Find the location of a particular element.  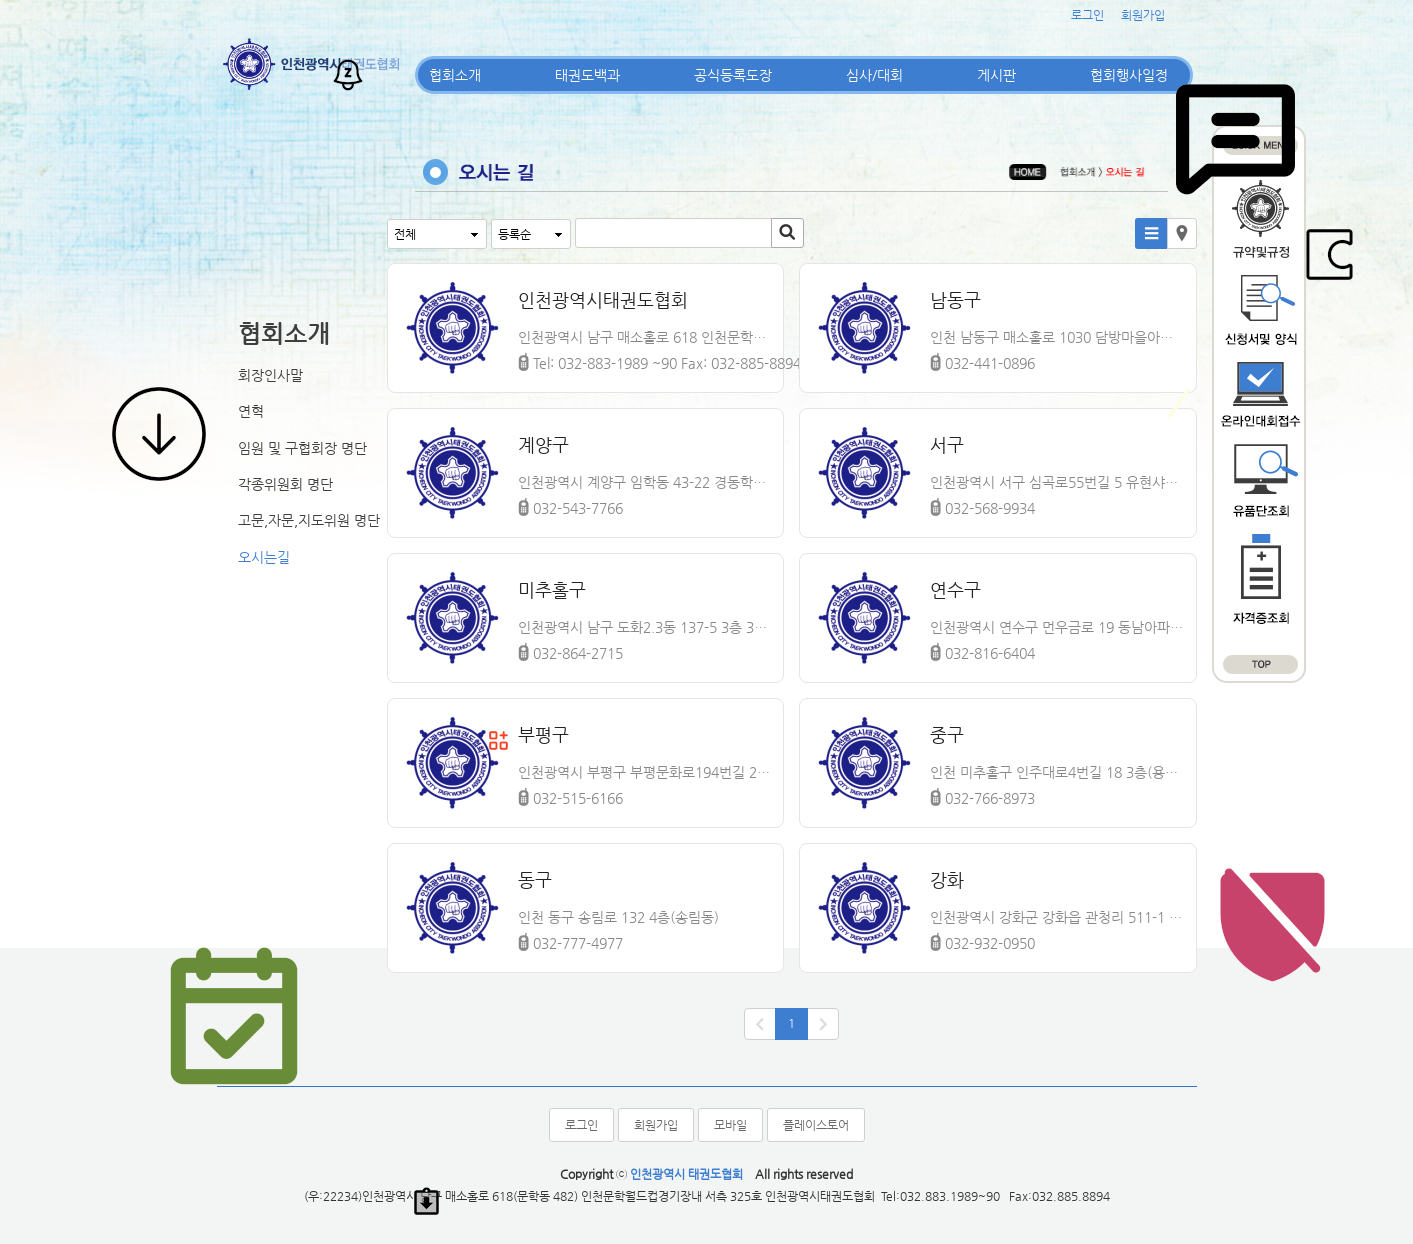

indicates a disabled or unavailable feature is located at coordinates (1179, 403).